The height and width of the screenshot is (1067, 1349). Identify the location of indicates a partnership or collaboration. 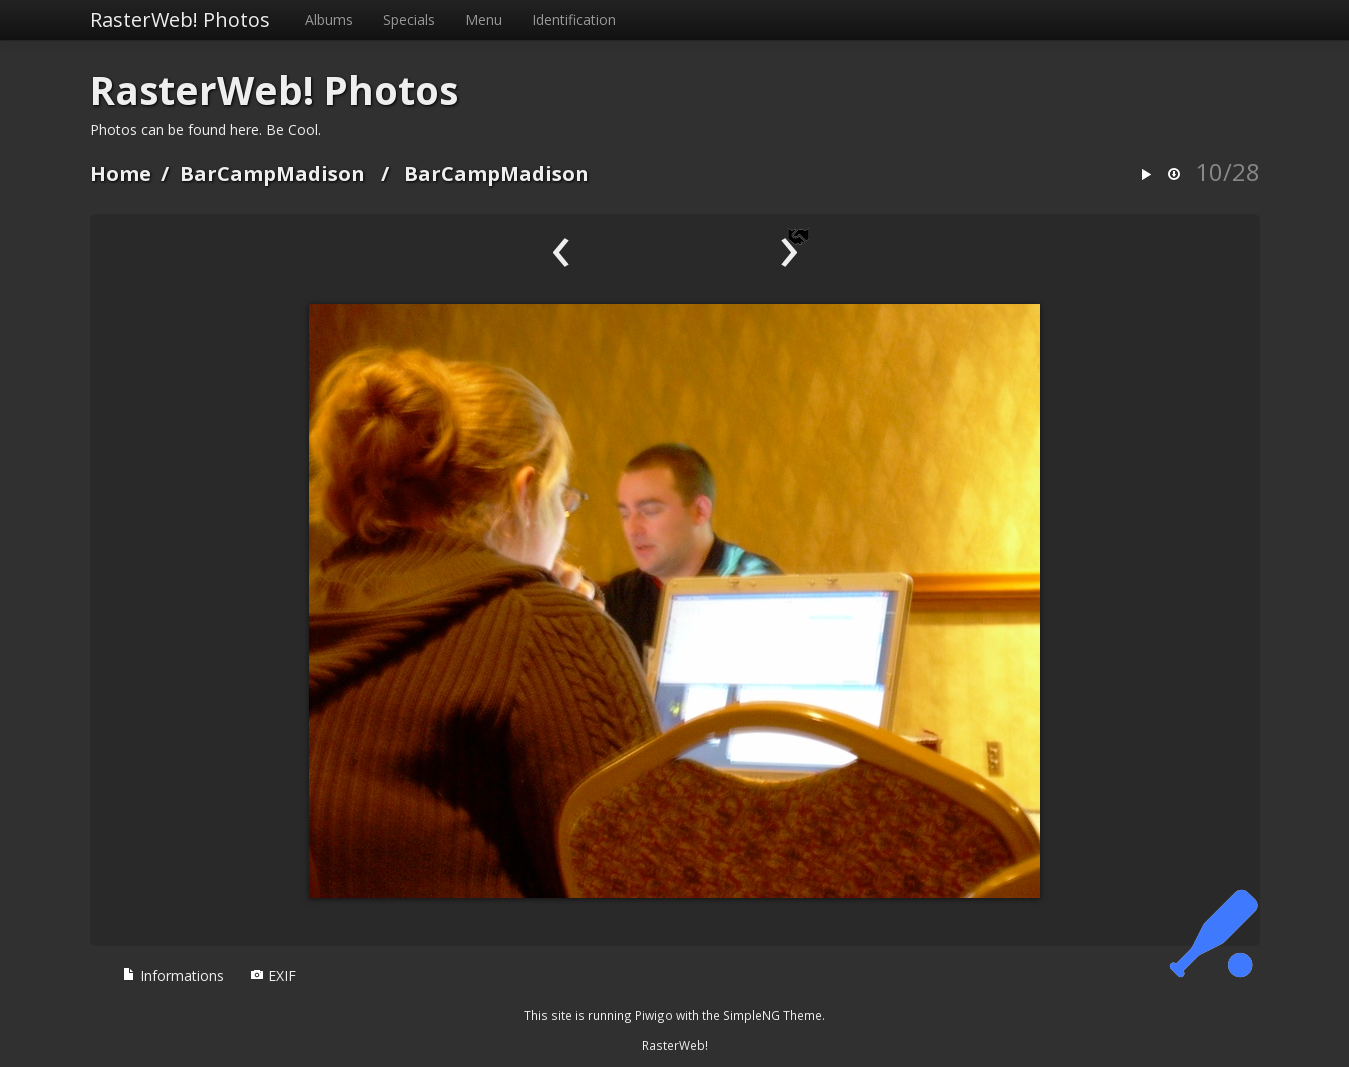
(798, 236).